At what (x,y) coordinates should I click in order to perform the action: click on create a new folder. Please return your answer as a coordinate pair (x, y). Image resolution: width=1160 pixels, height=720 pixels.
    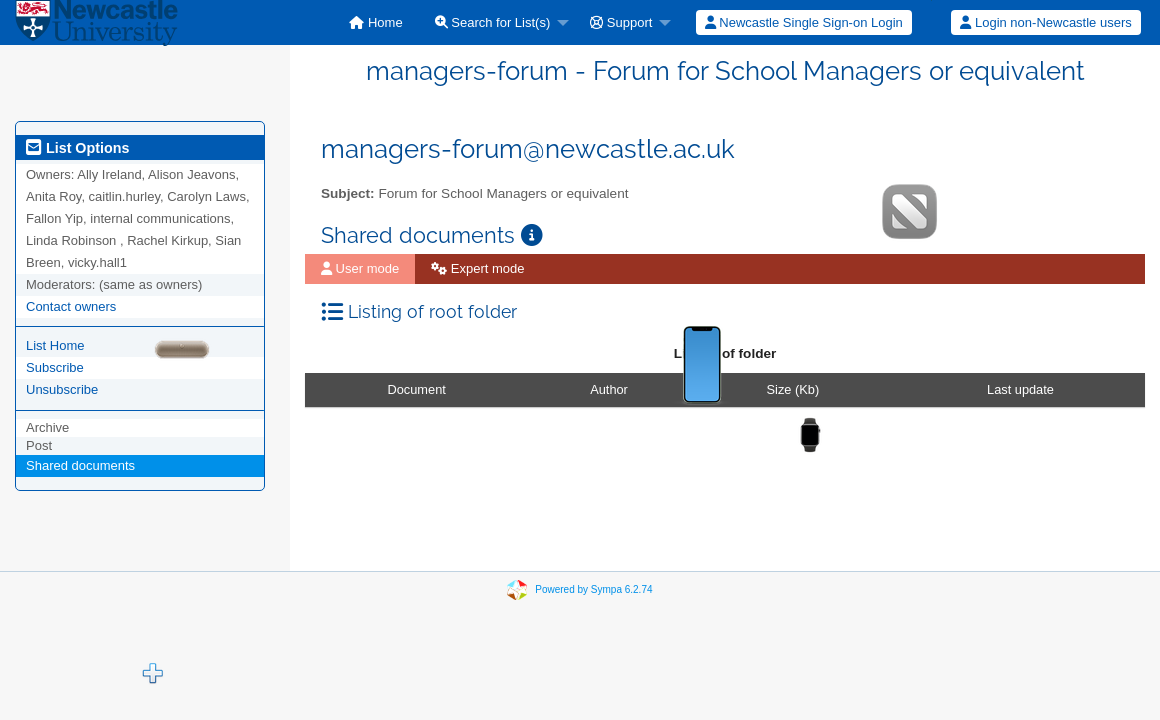
    Looking at the image, I should click on (134, 654).